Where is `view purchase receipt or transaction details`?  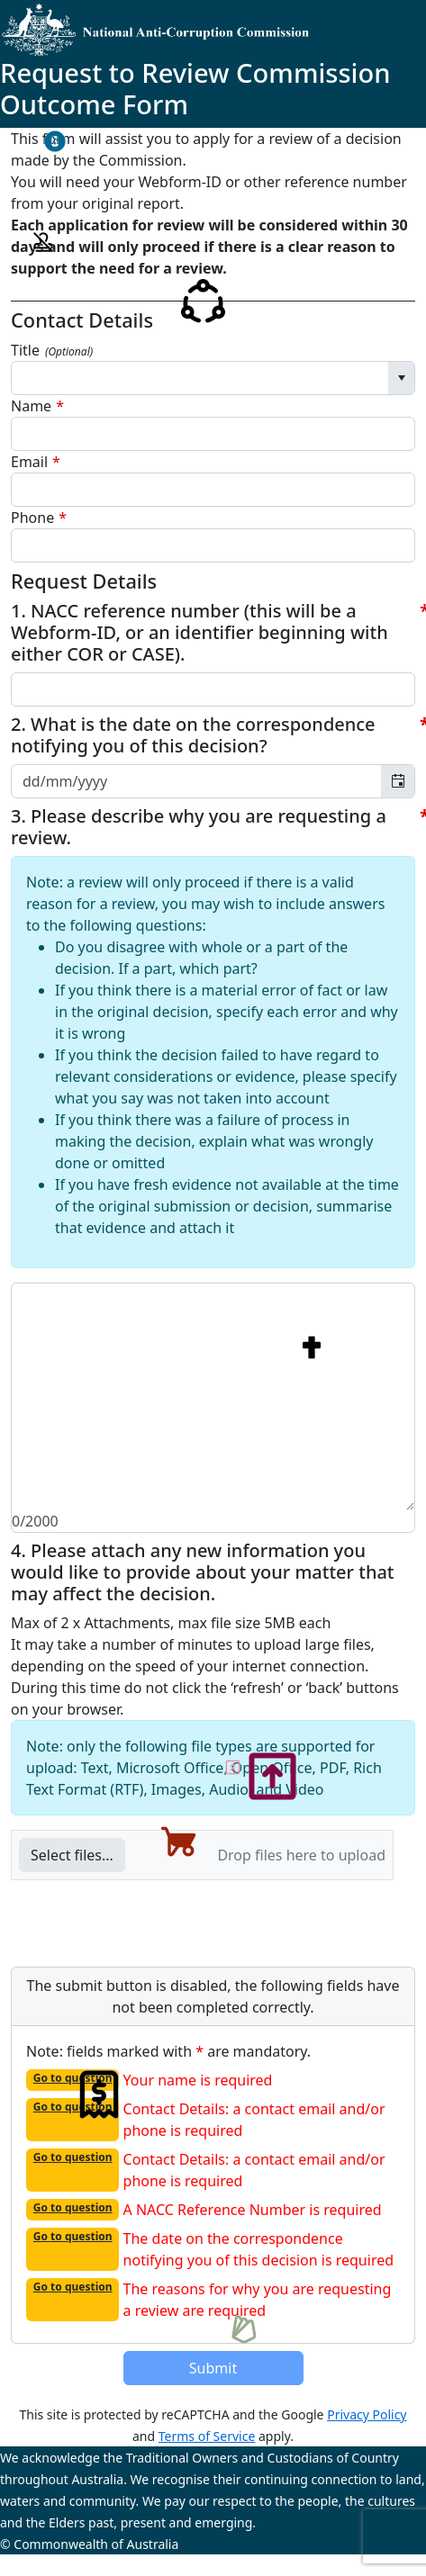
view purchase receipt or transaction details is located at coordinates (99, 2094).